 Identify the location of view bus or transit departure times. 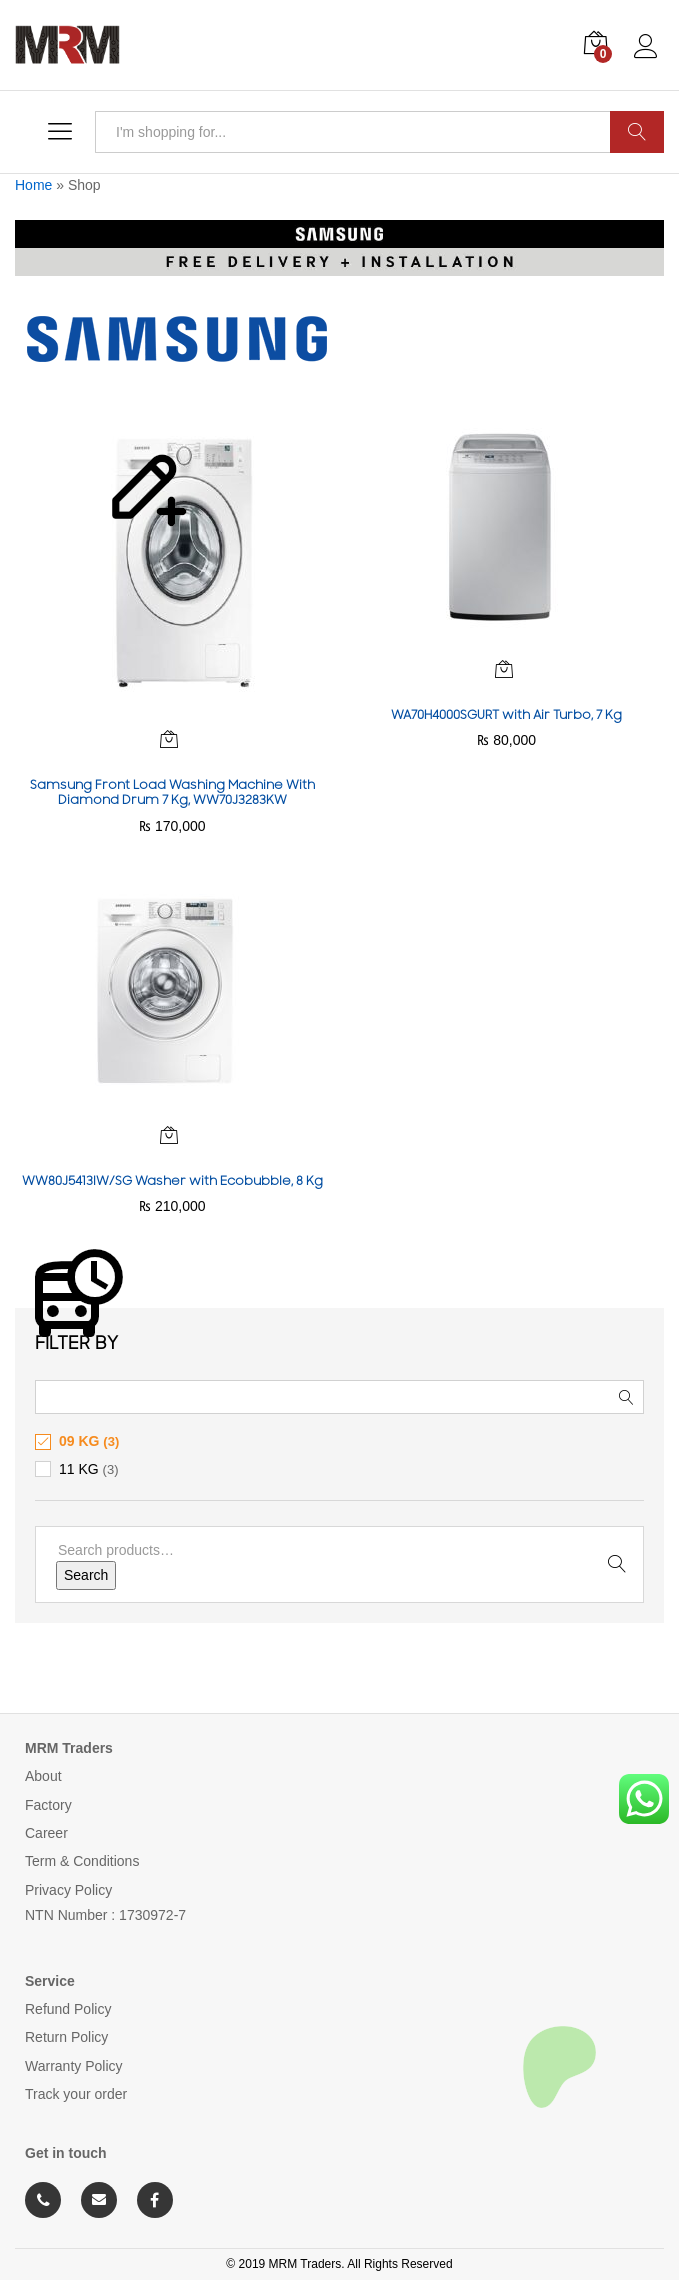
(79, 1293).